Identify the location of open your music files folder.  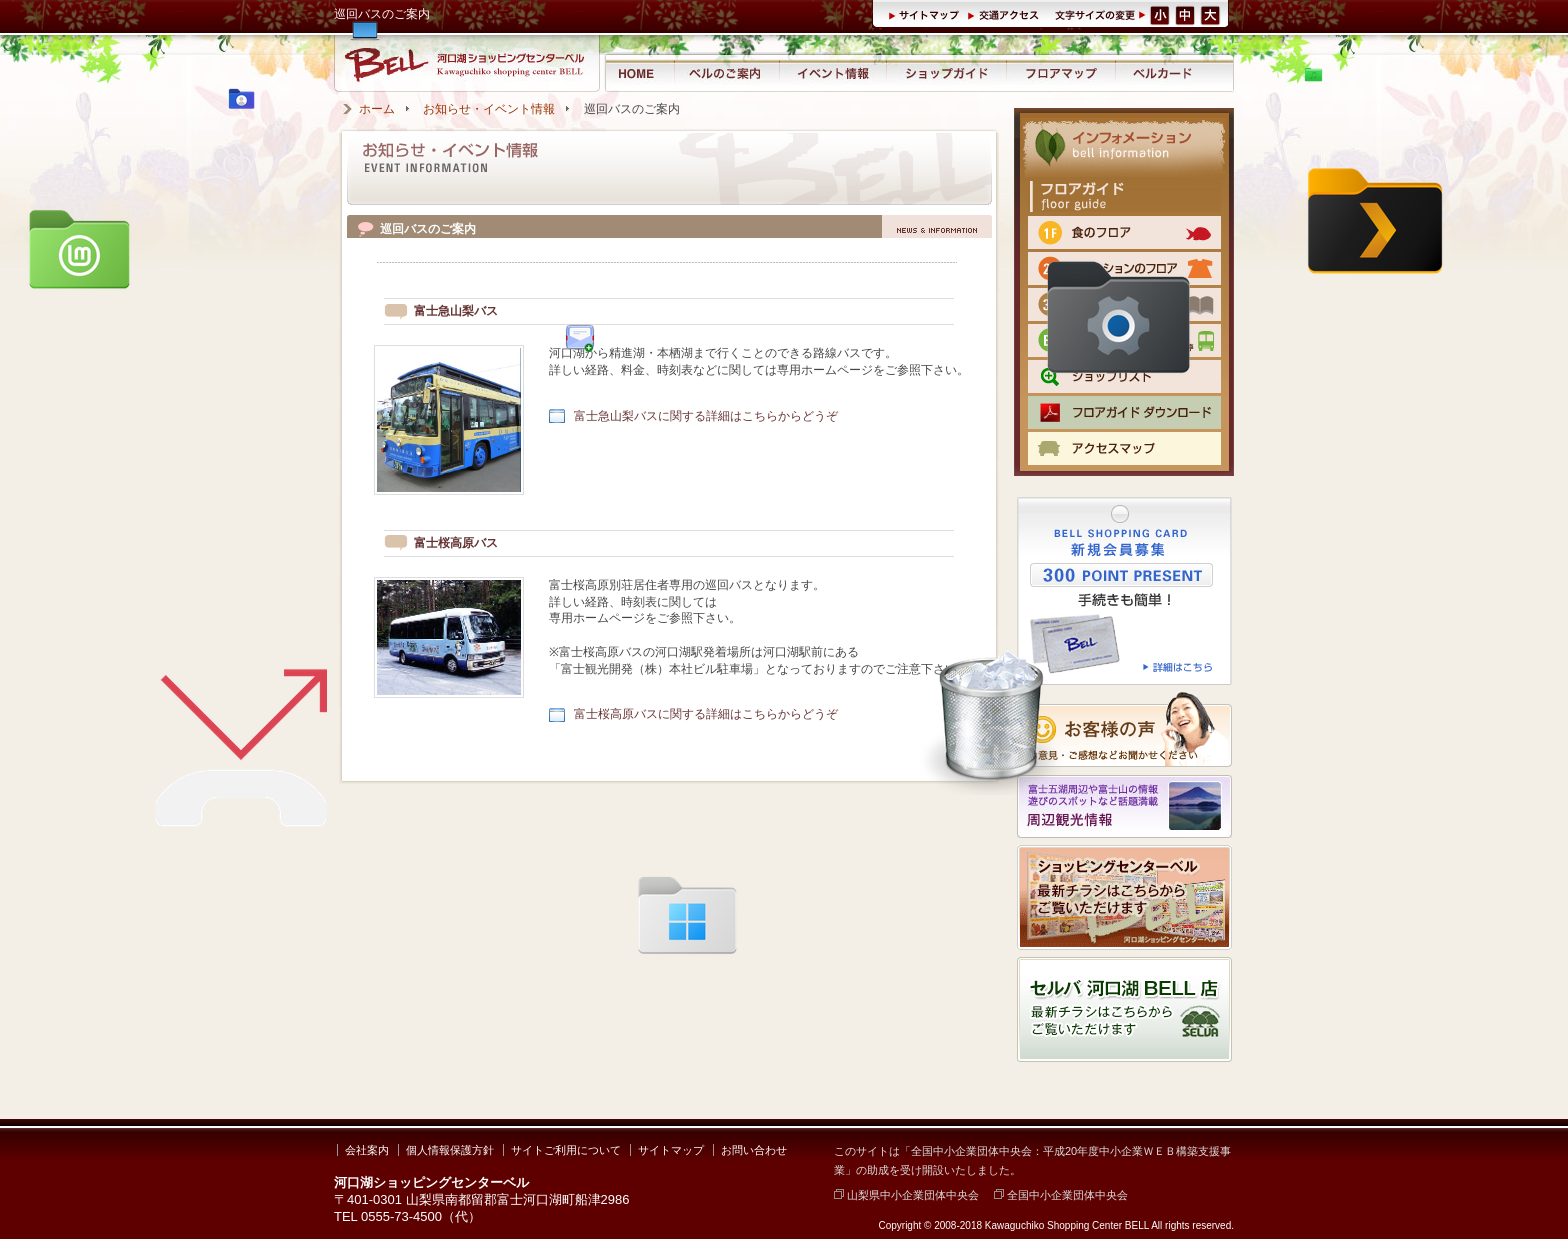
(1313, 74).